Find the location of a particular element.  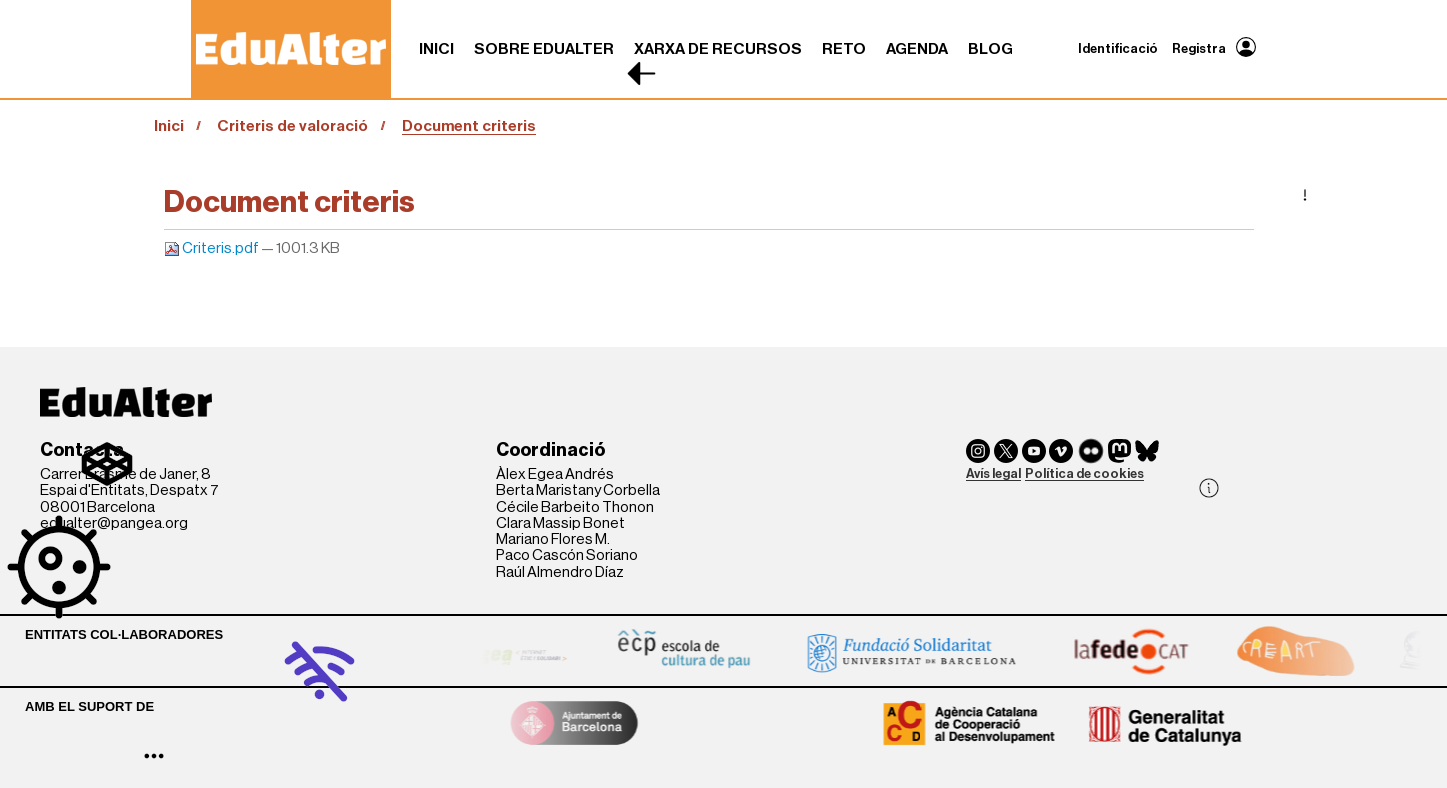

indicates no wifi connection available is located at coordinates (319, 671).